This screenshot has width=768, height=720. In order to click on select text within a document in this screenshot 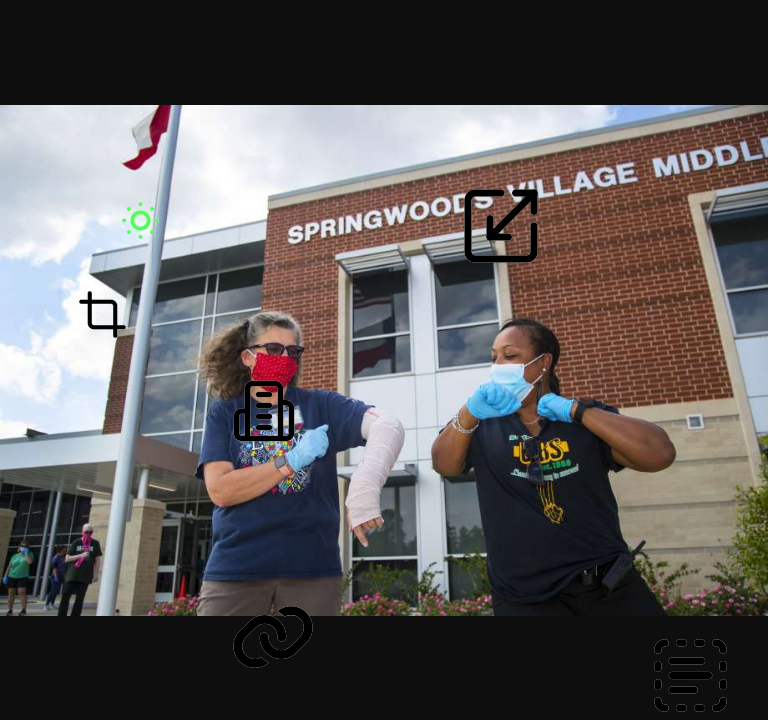, I will do `click(690, 675)`.